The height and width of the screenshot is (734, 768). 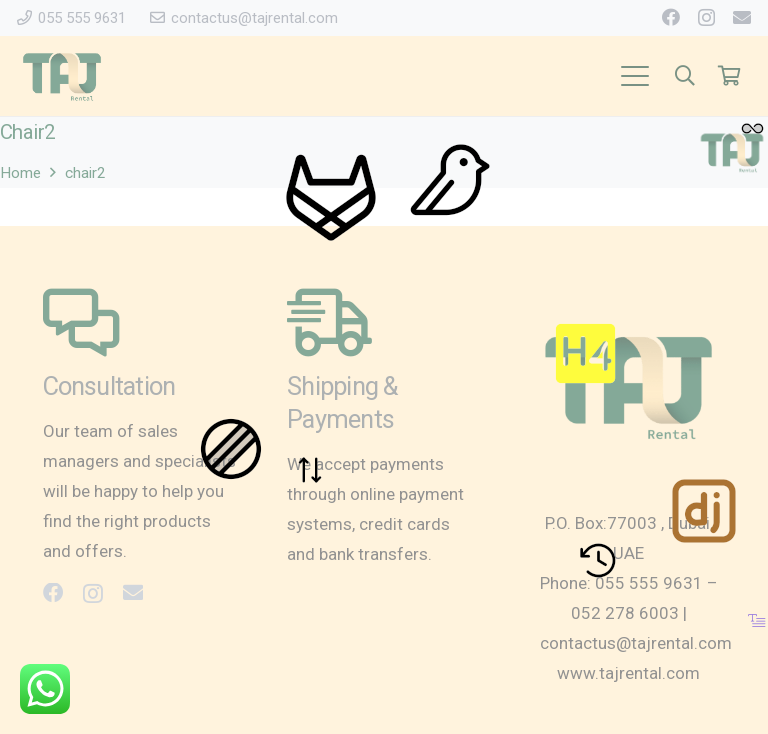 What do you see at coordinates (310, 470) in the screenshot?
I see `sort items in ascending or descending order` at bounding box center [310, 470].